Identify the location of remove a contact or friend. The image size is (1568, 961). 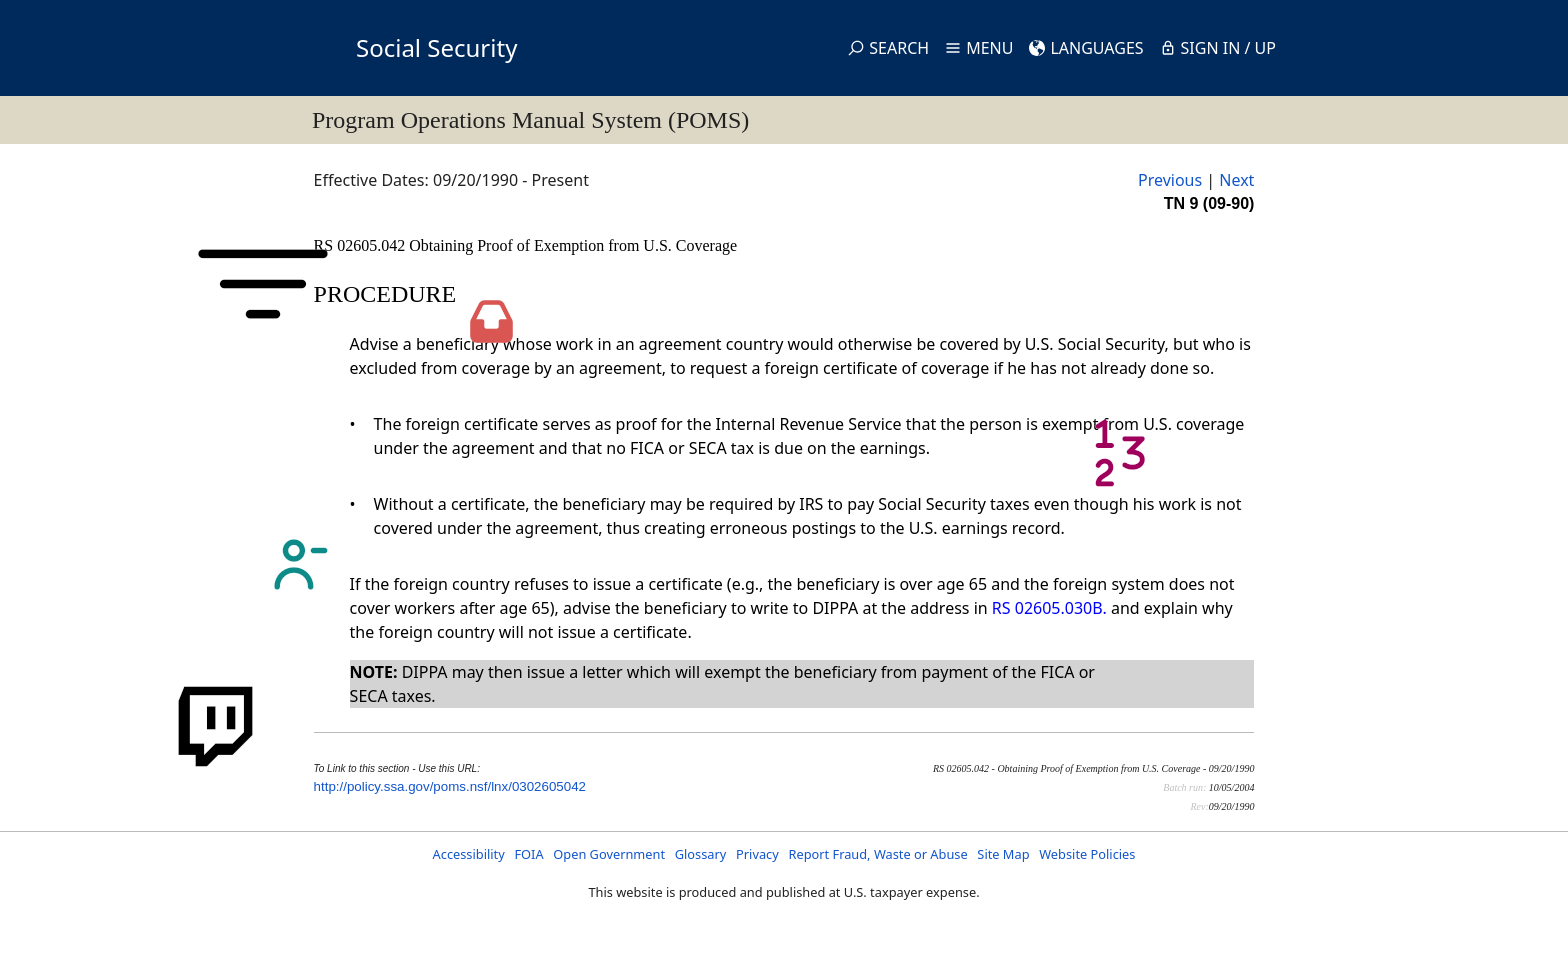
(299, 564).